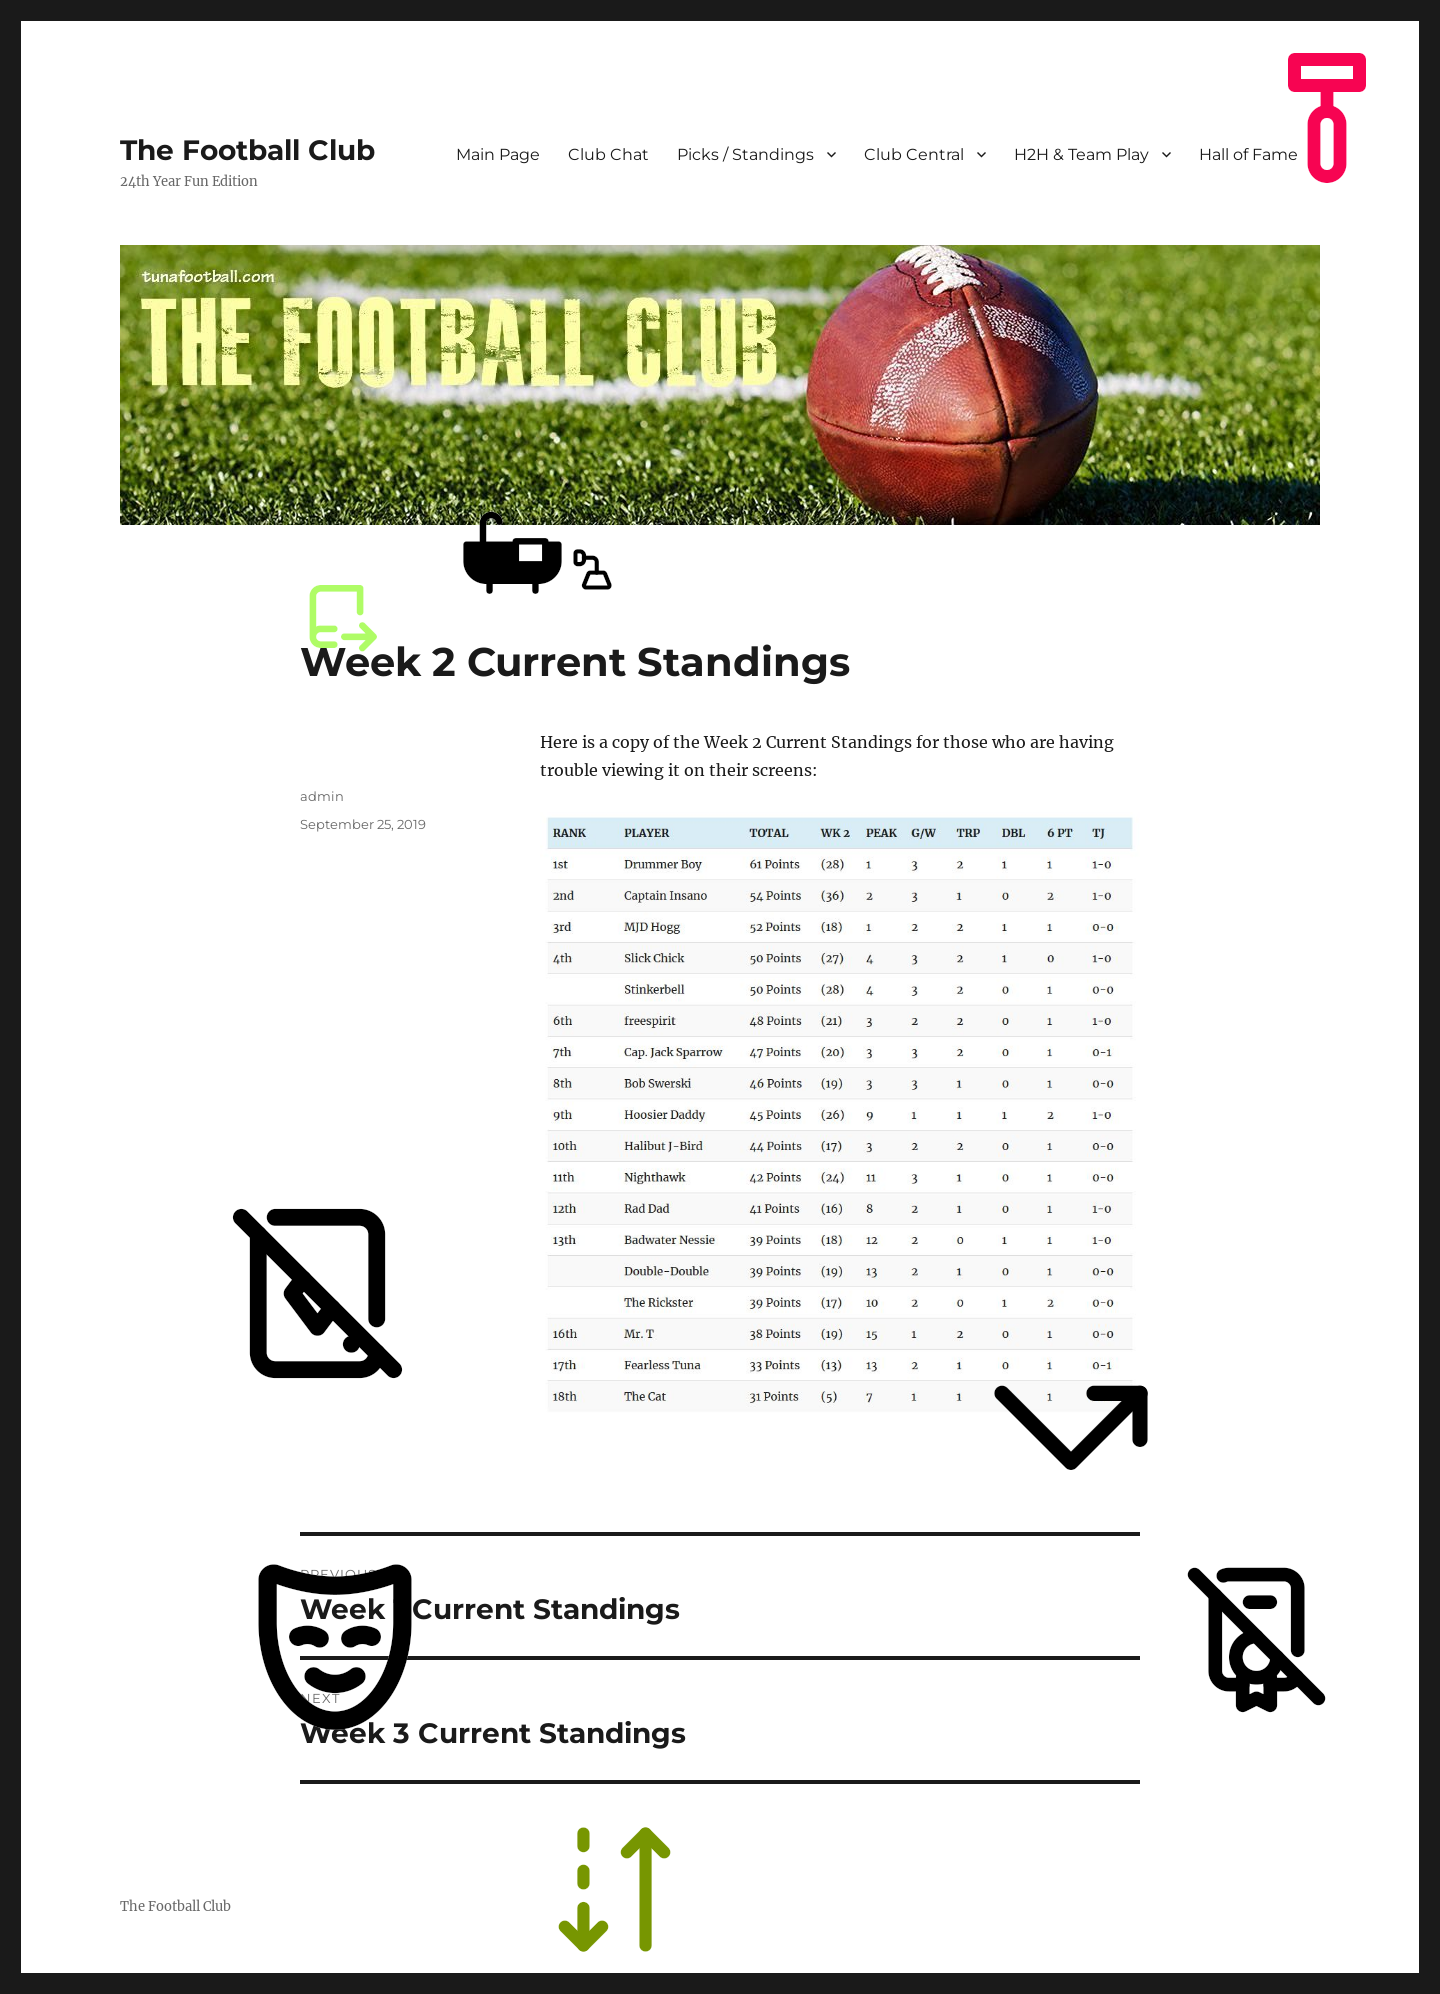  Describe the element at coordinates (1071, 1424) in the screenshot. I see `reply to a message or thread` at that location.